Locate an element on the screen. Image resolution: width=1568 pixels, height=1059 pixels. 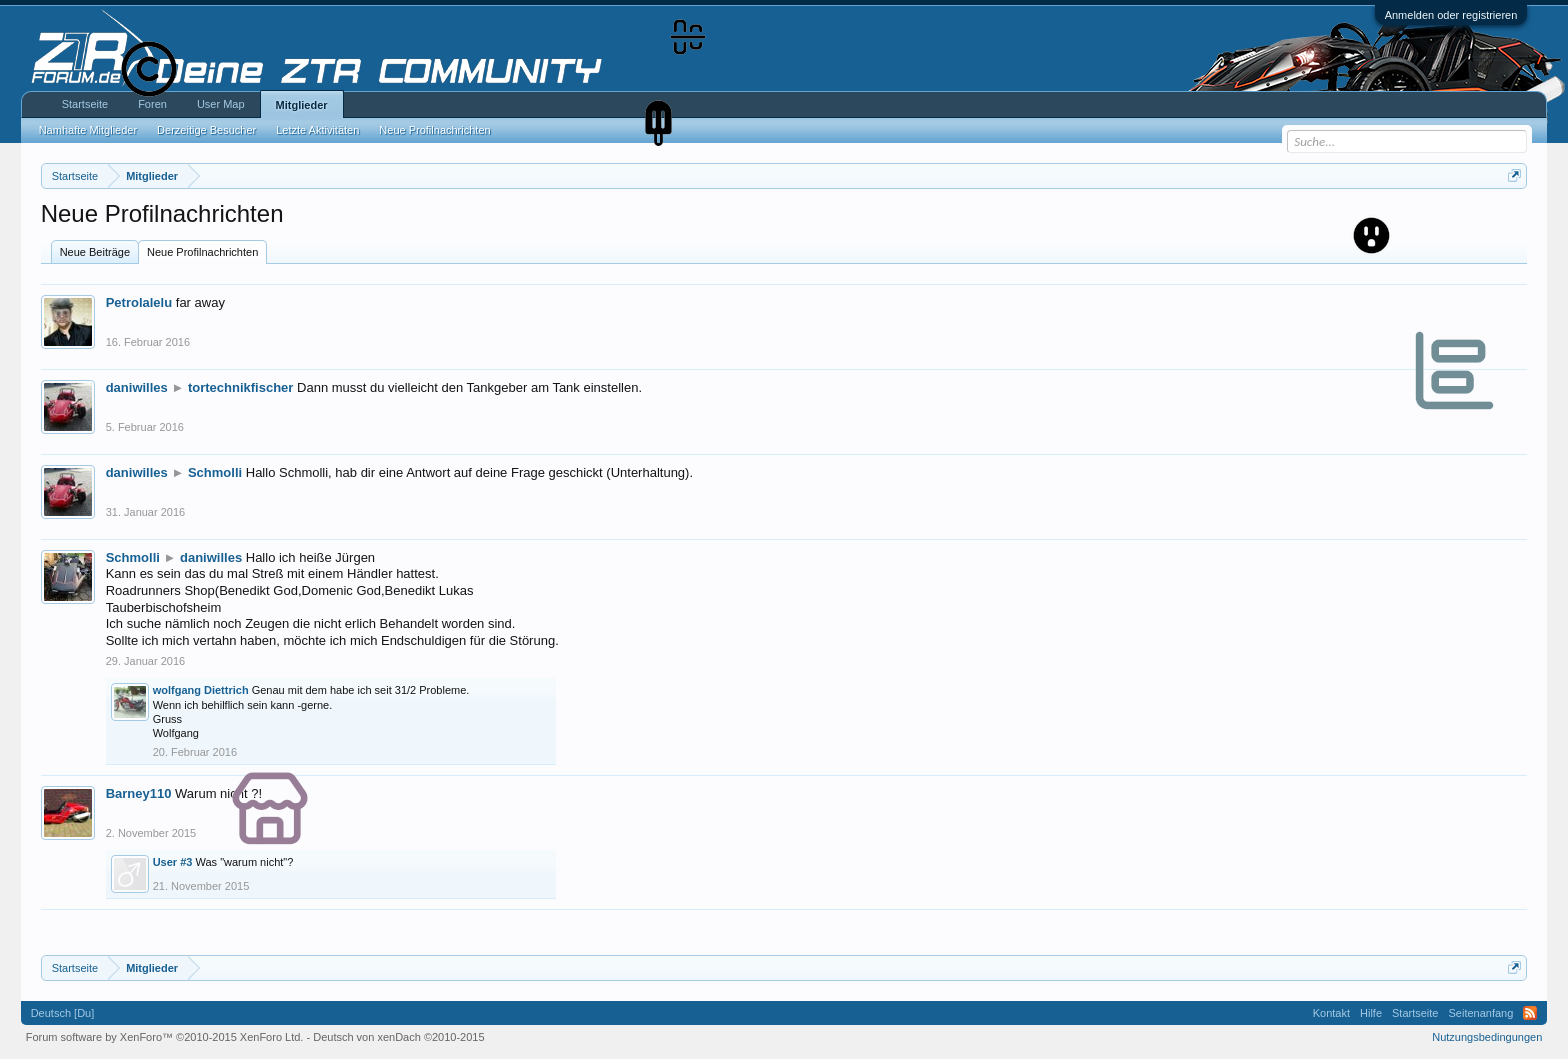
view analytics or statistics is located at coordinates (1454, 370).